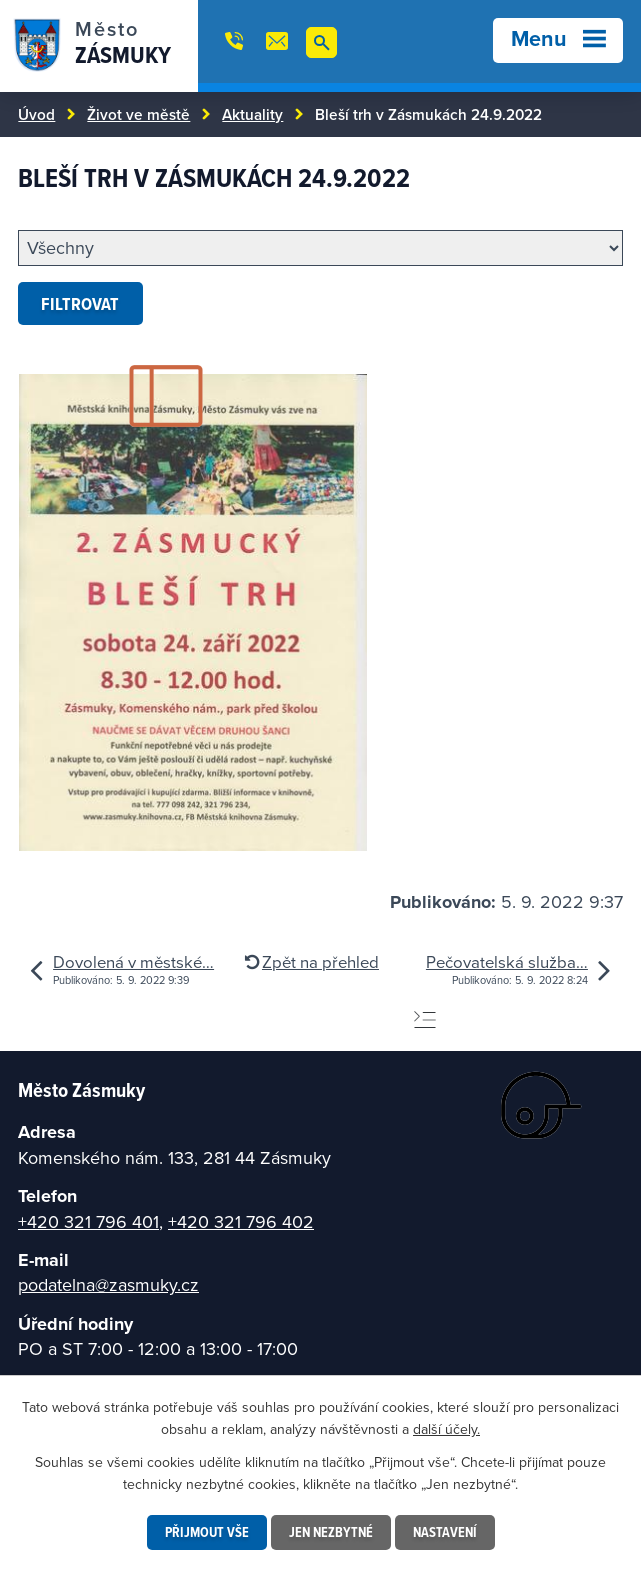  I want to click on toggle sidebar panel visibility, so click(166, 396).